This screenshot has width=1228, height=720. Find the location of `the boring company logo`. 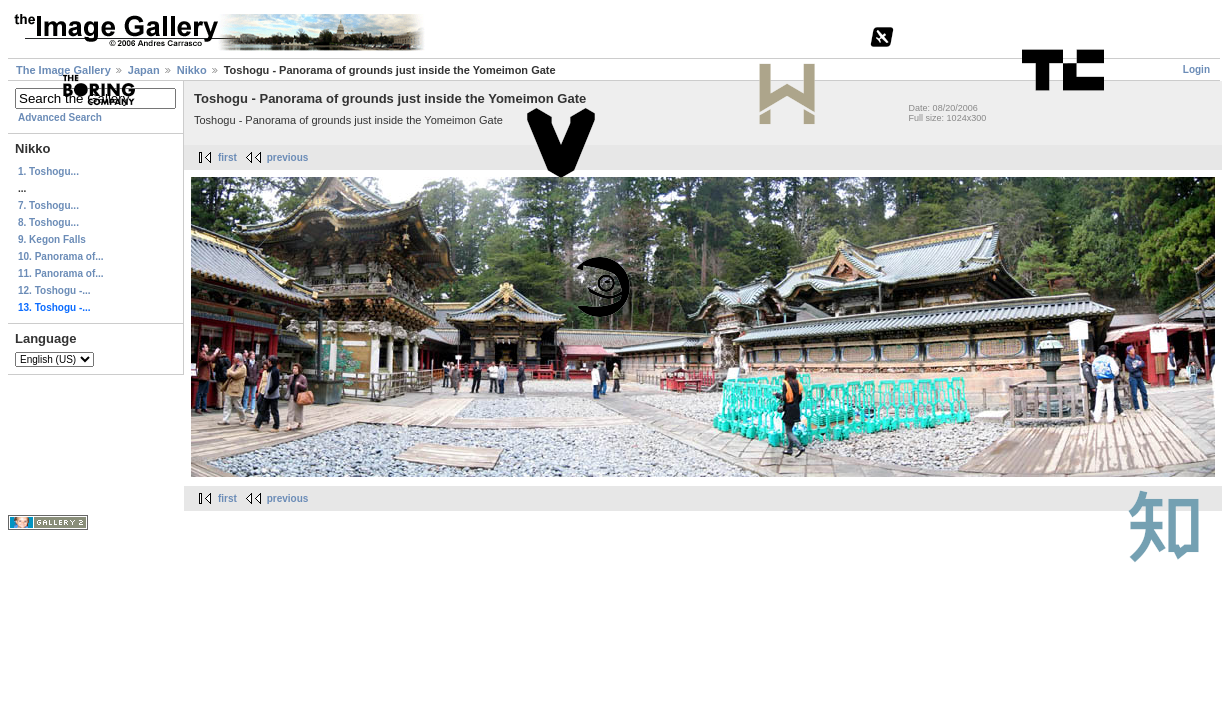

the boring company logo is located at coordinates (99, 90).